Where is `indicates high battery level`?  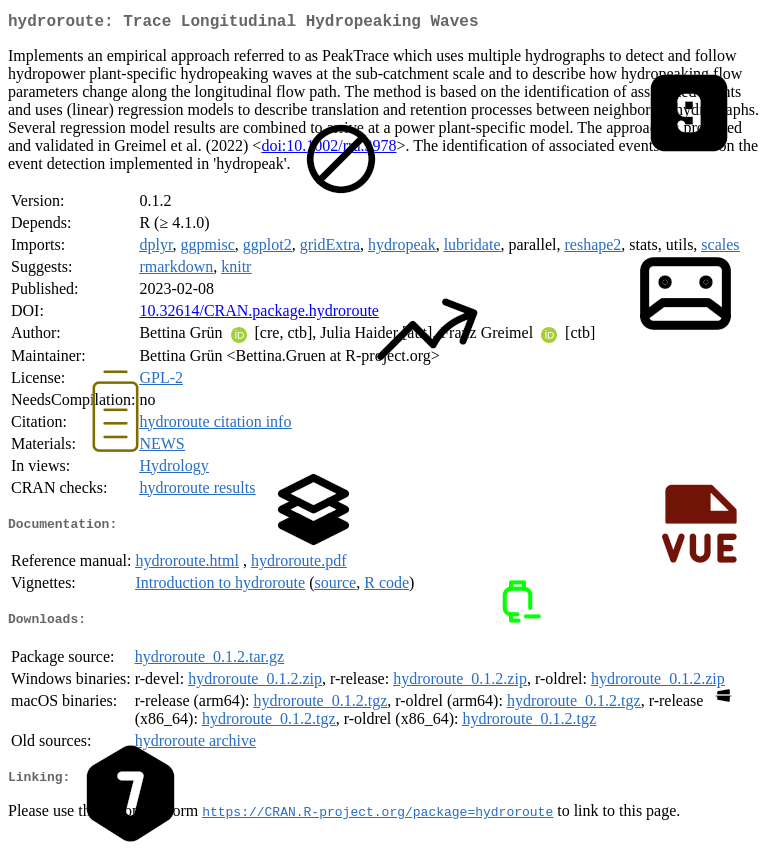 indicates high battery level is located at coordinates (115, 412).